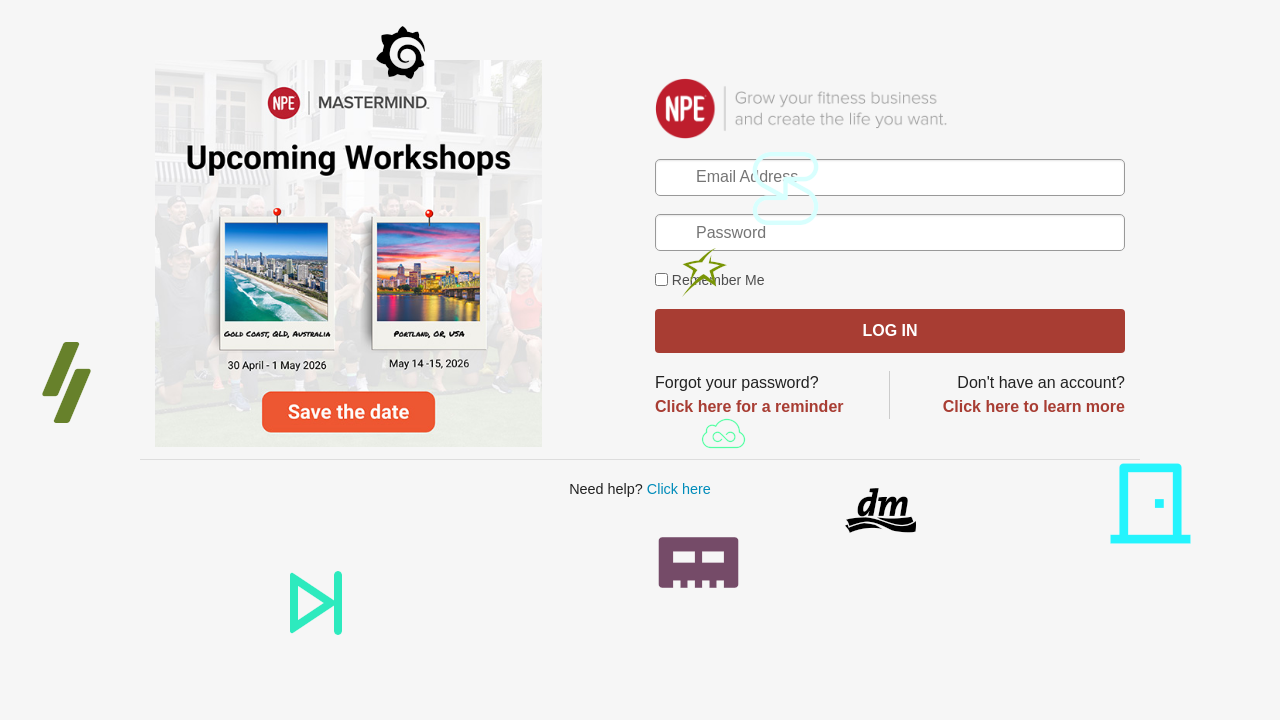  What do you see at coordinates (785, 188) in the screenshot?
I see `open Session messaging app` at bounding box center [785, 188].